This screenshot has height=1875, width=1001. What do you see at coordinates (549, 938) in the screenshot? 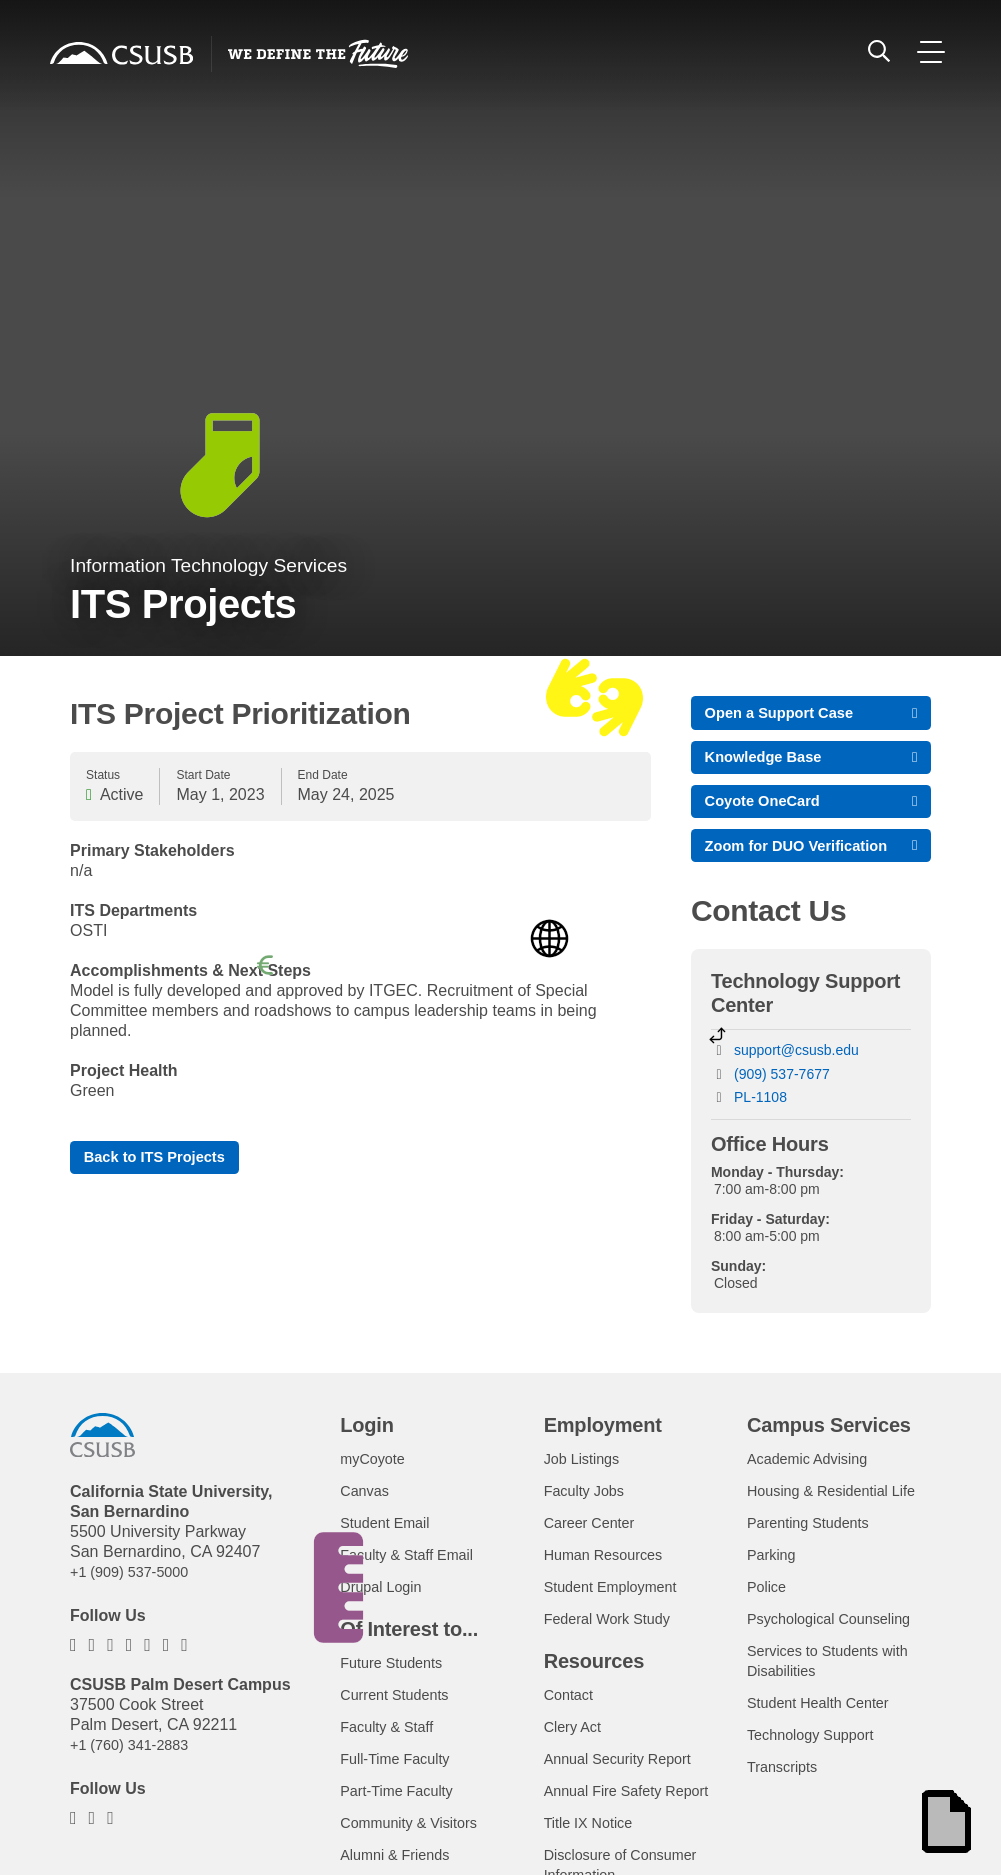
I see `access website or browse the web` at bounding box center [549, 938].